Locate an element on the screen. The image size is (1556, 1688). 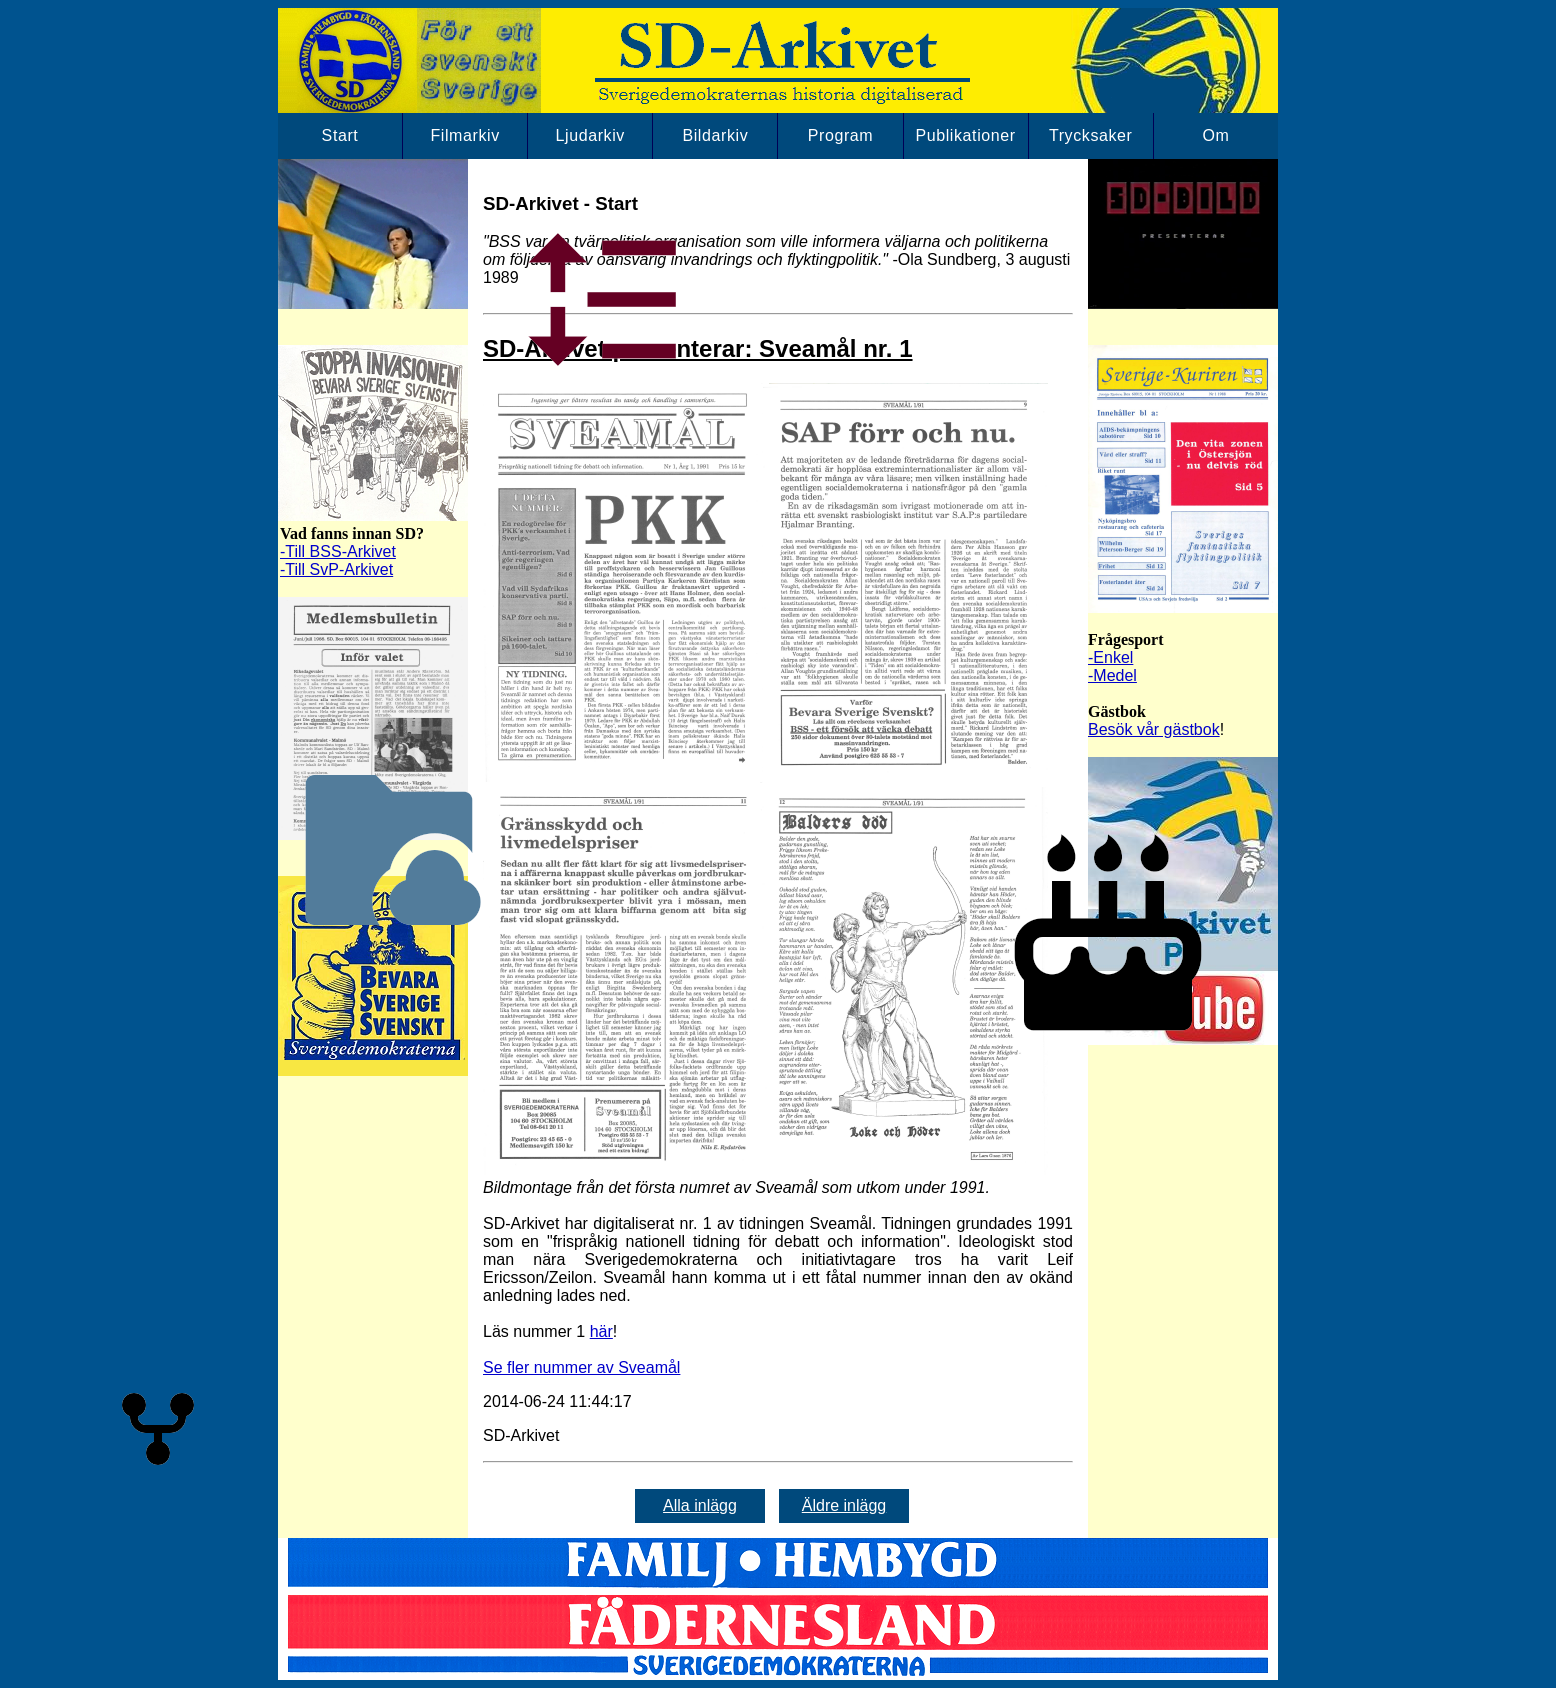
adjust line height or text spacing is located at coordinates (609, 299).